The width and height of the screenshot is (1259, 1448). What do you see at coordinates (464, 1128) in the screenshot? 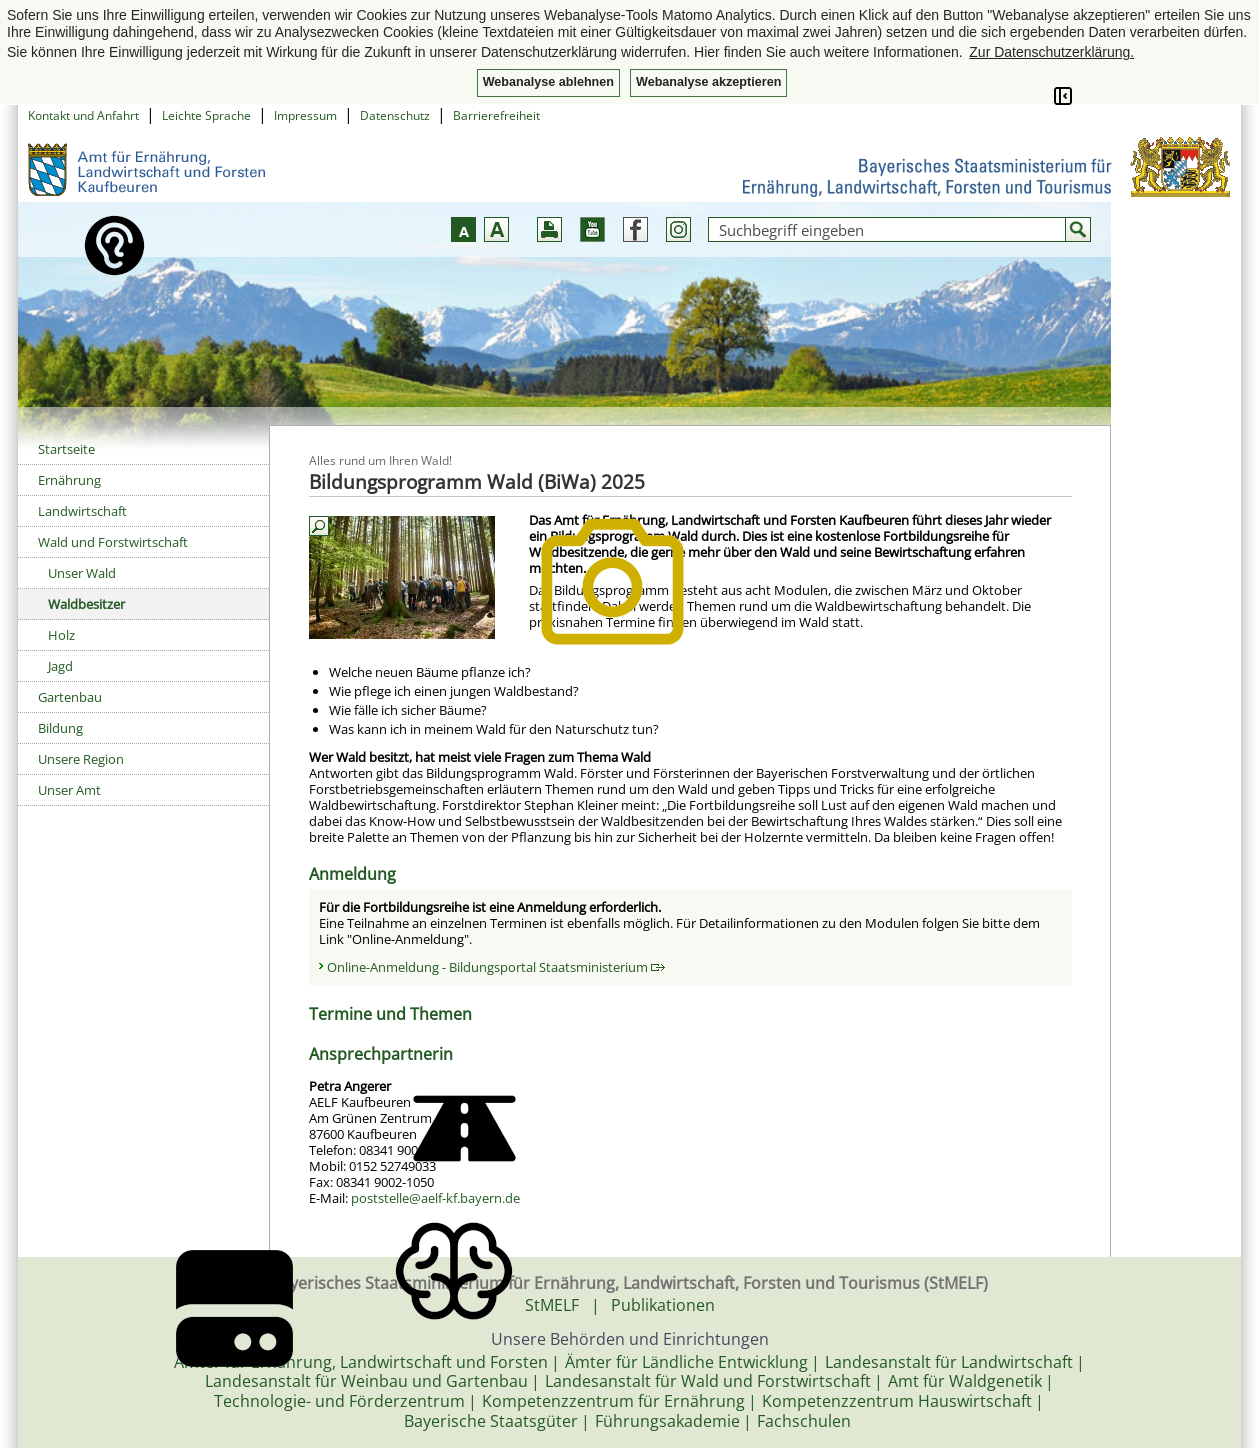
I see `view directions or navigation` at bounding box center [464, 1128].